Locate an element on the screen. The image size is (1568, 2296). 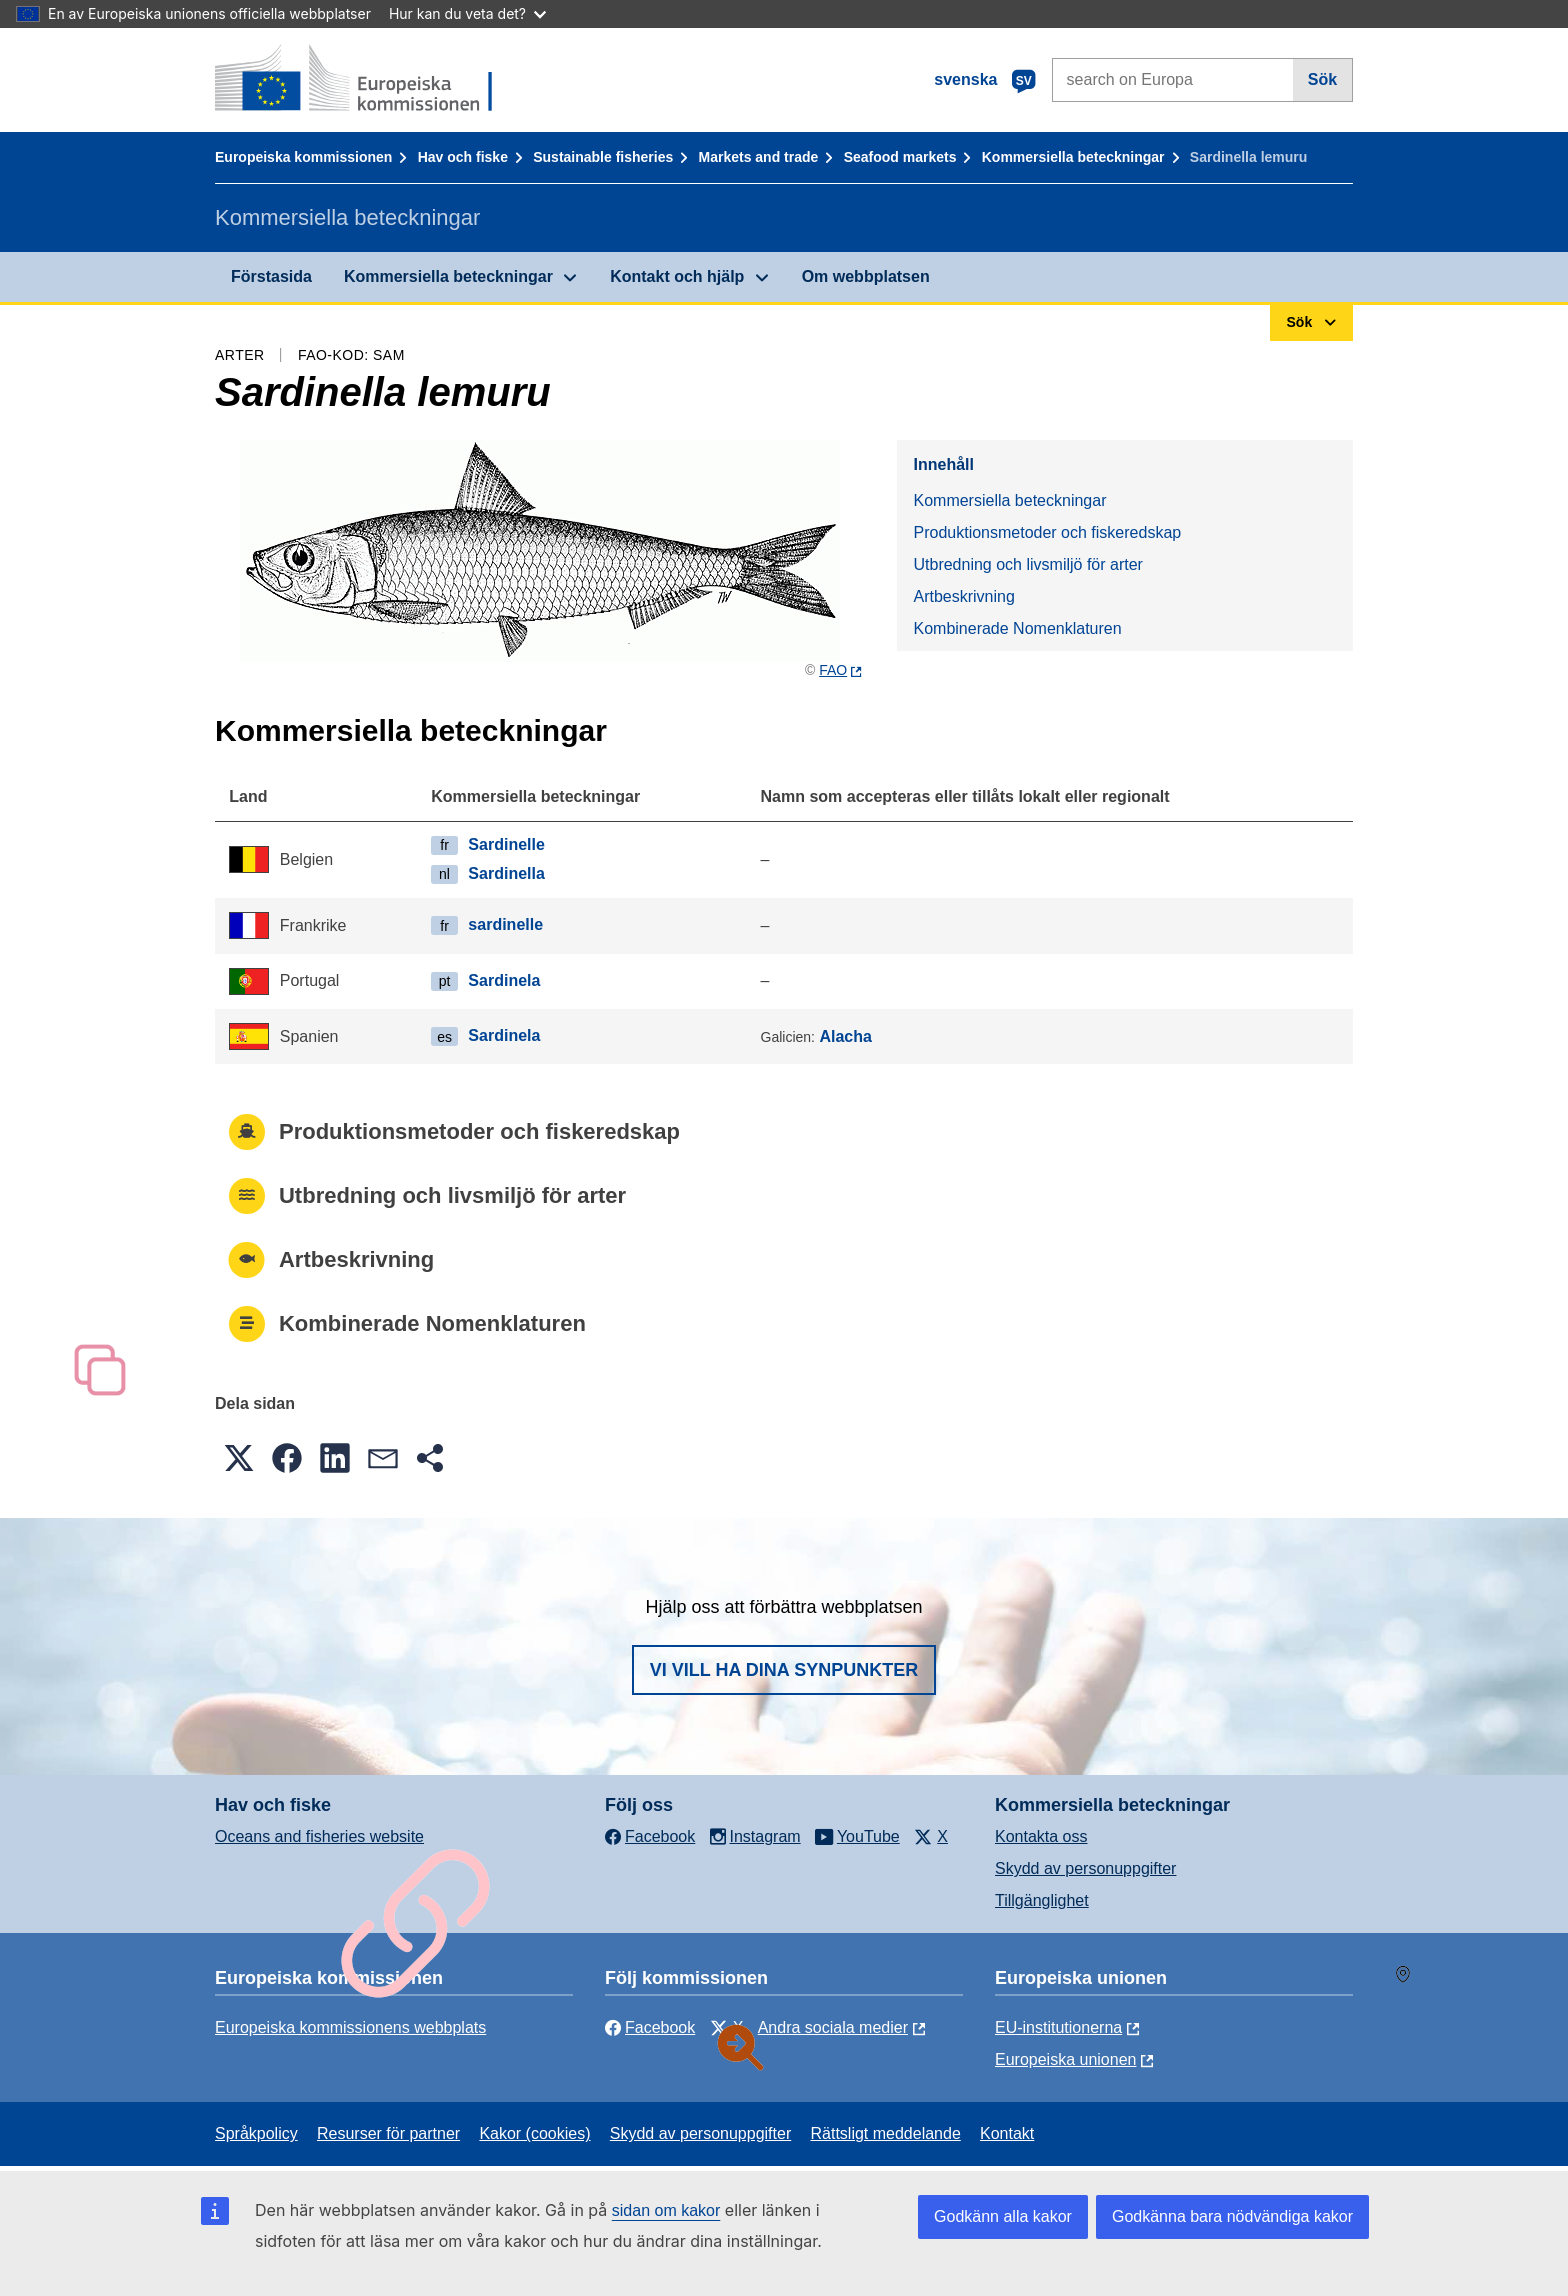
view or set a location on the map is located at coordinates (1403, 1974).